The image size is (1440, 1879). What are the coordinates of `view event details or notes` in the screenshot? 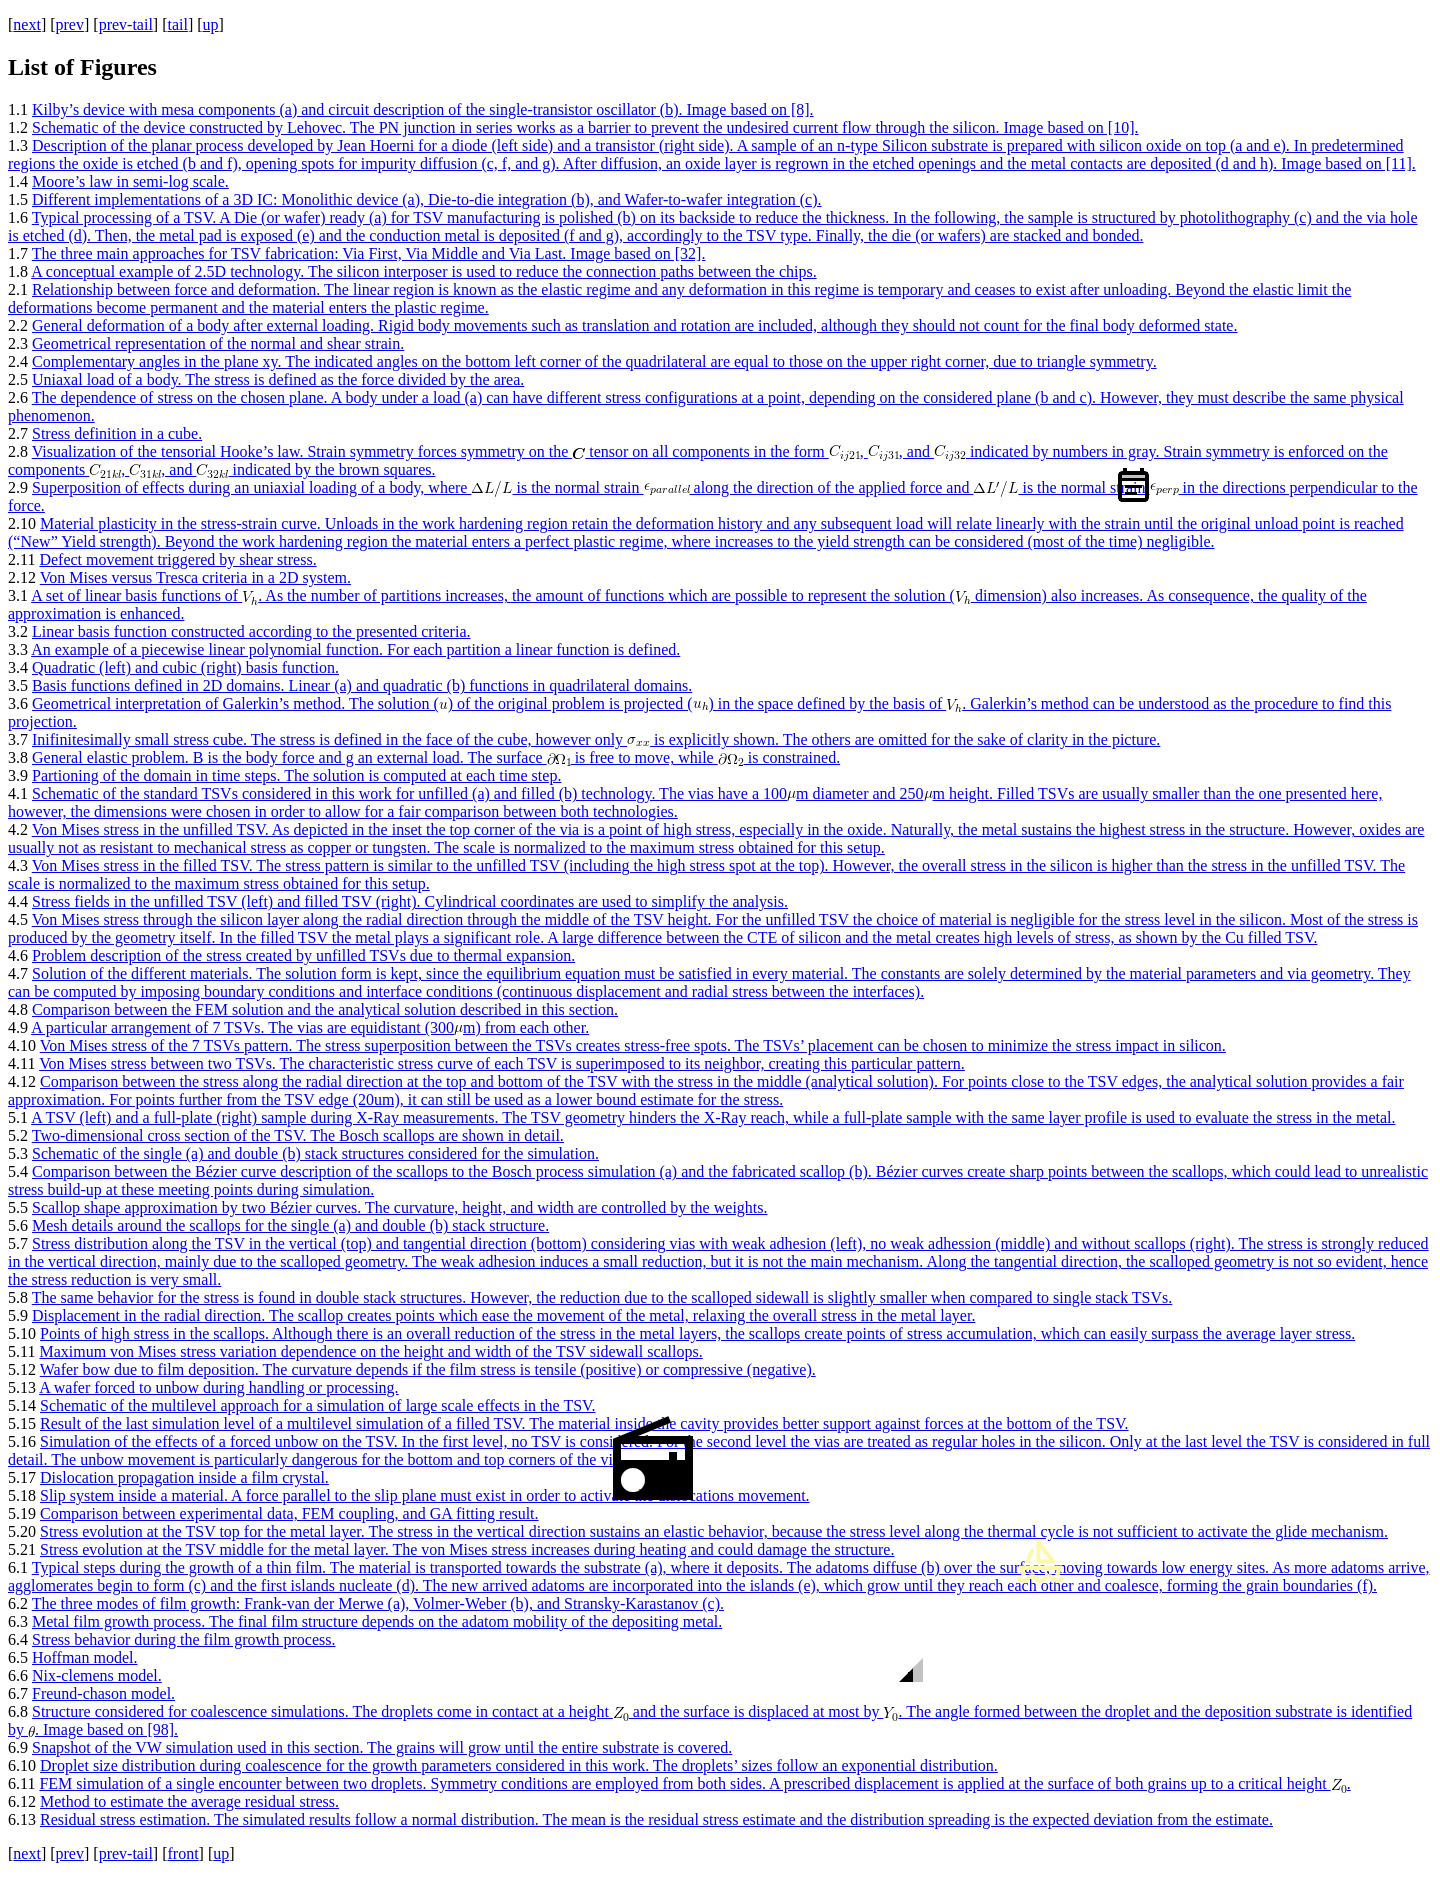 It's located at (1133, 486).